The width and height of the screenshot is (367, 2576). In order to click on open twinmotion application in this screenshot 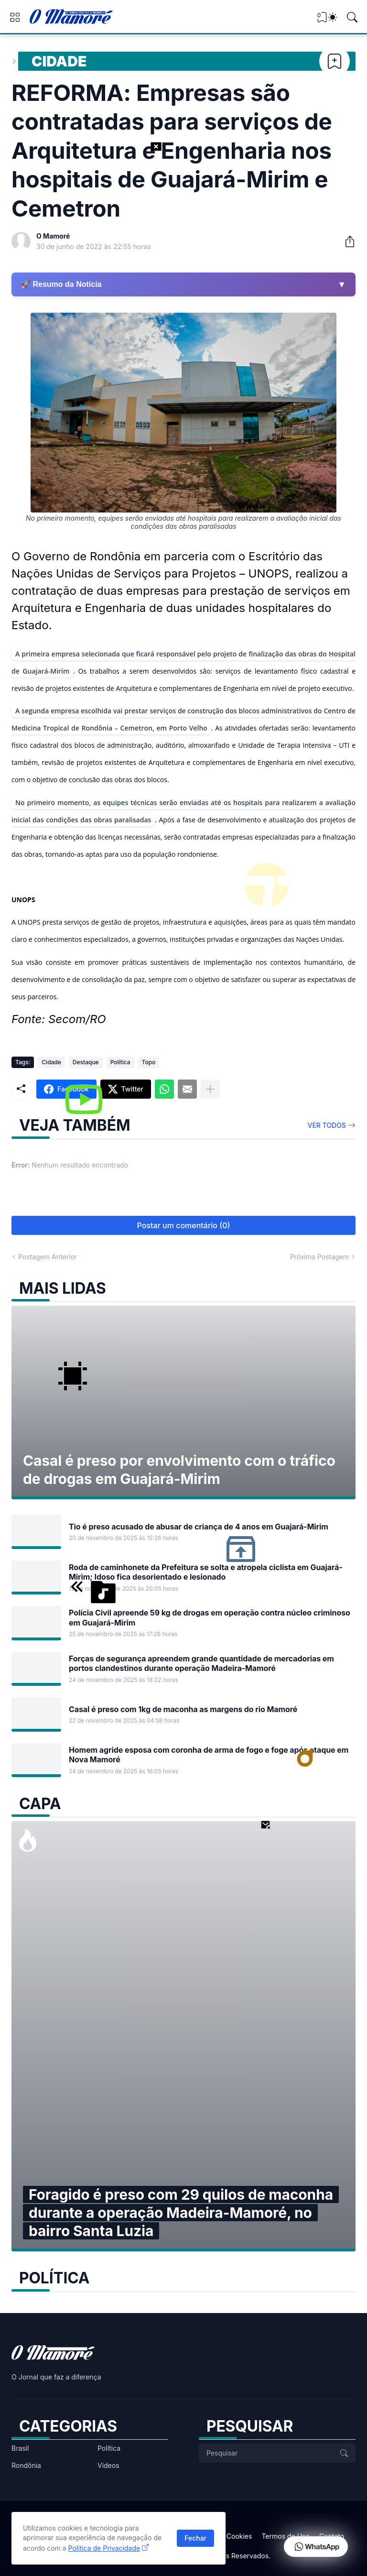, I will do `click(266, 884)`.